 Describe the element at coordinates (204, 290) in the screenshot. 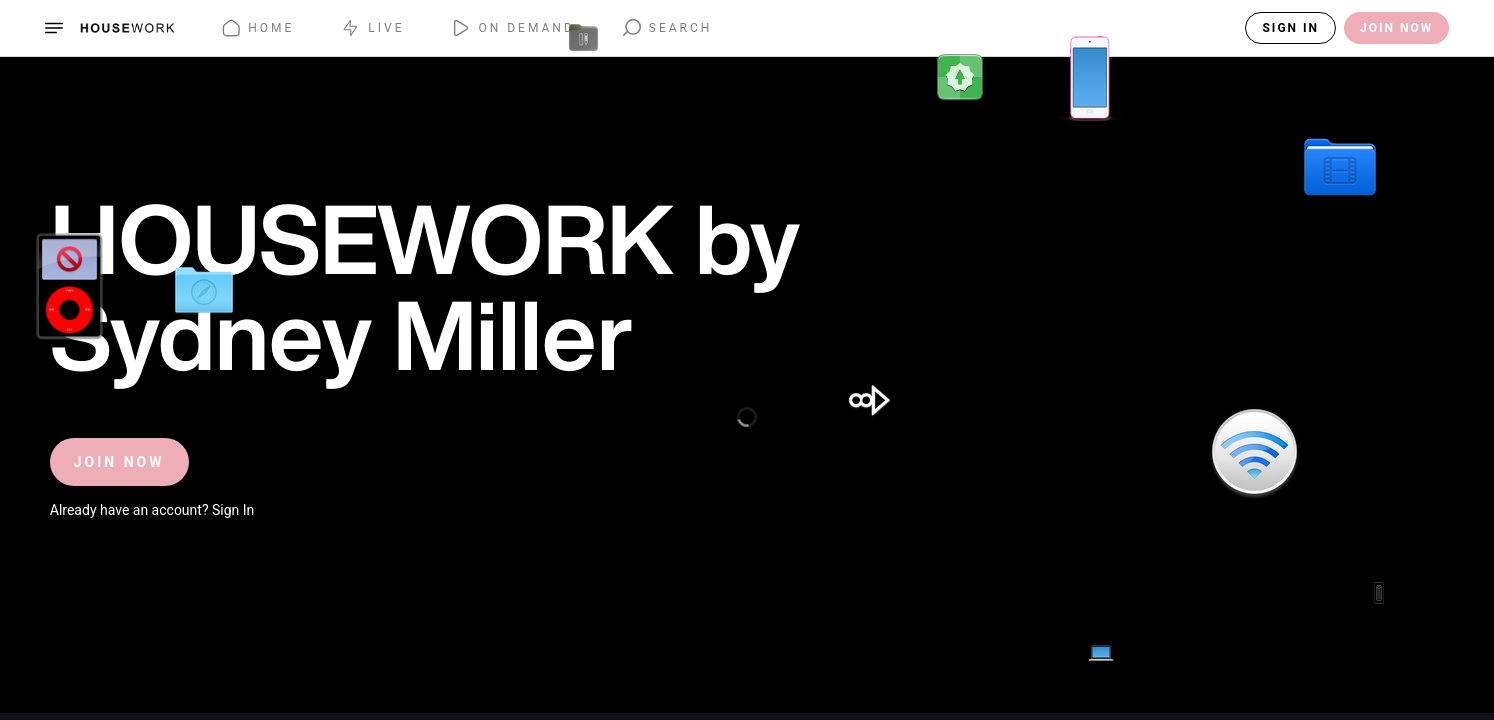

I see `access your local web server files` at that location.